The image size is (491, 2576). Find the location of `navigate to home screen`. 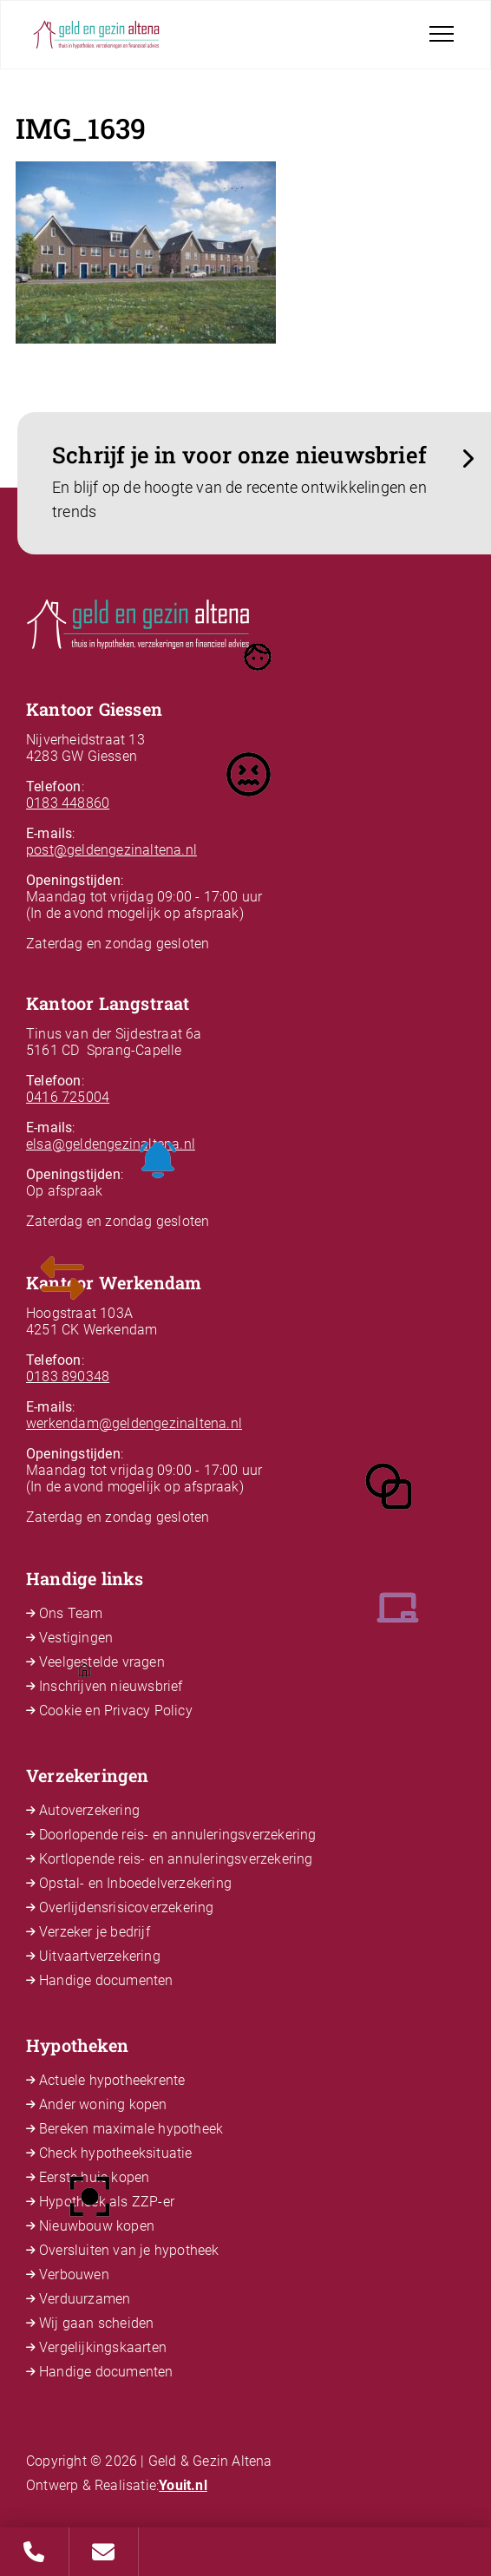

navigate to home screen is located at coordinates (84, 1670).